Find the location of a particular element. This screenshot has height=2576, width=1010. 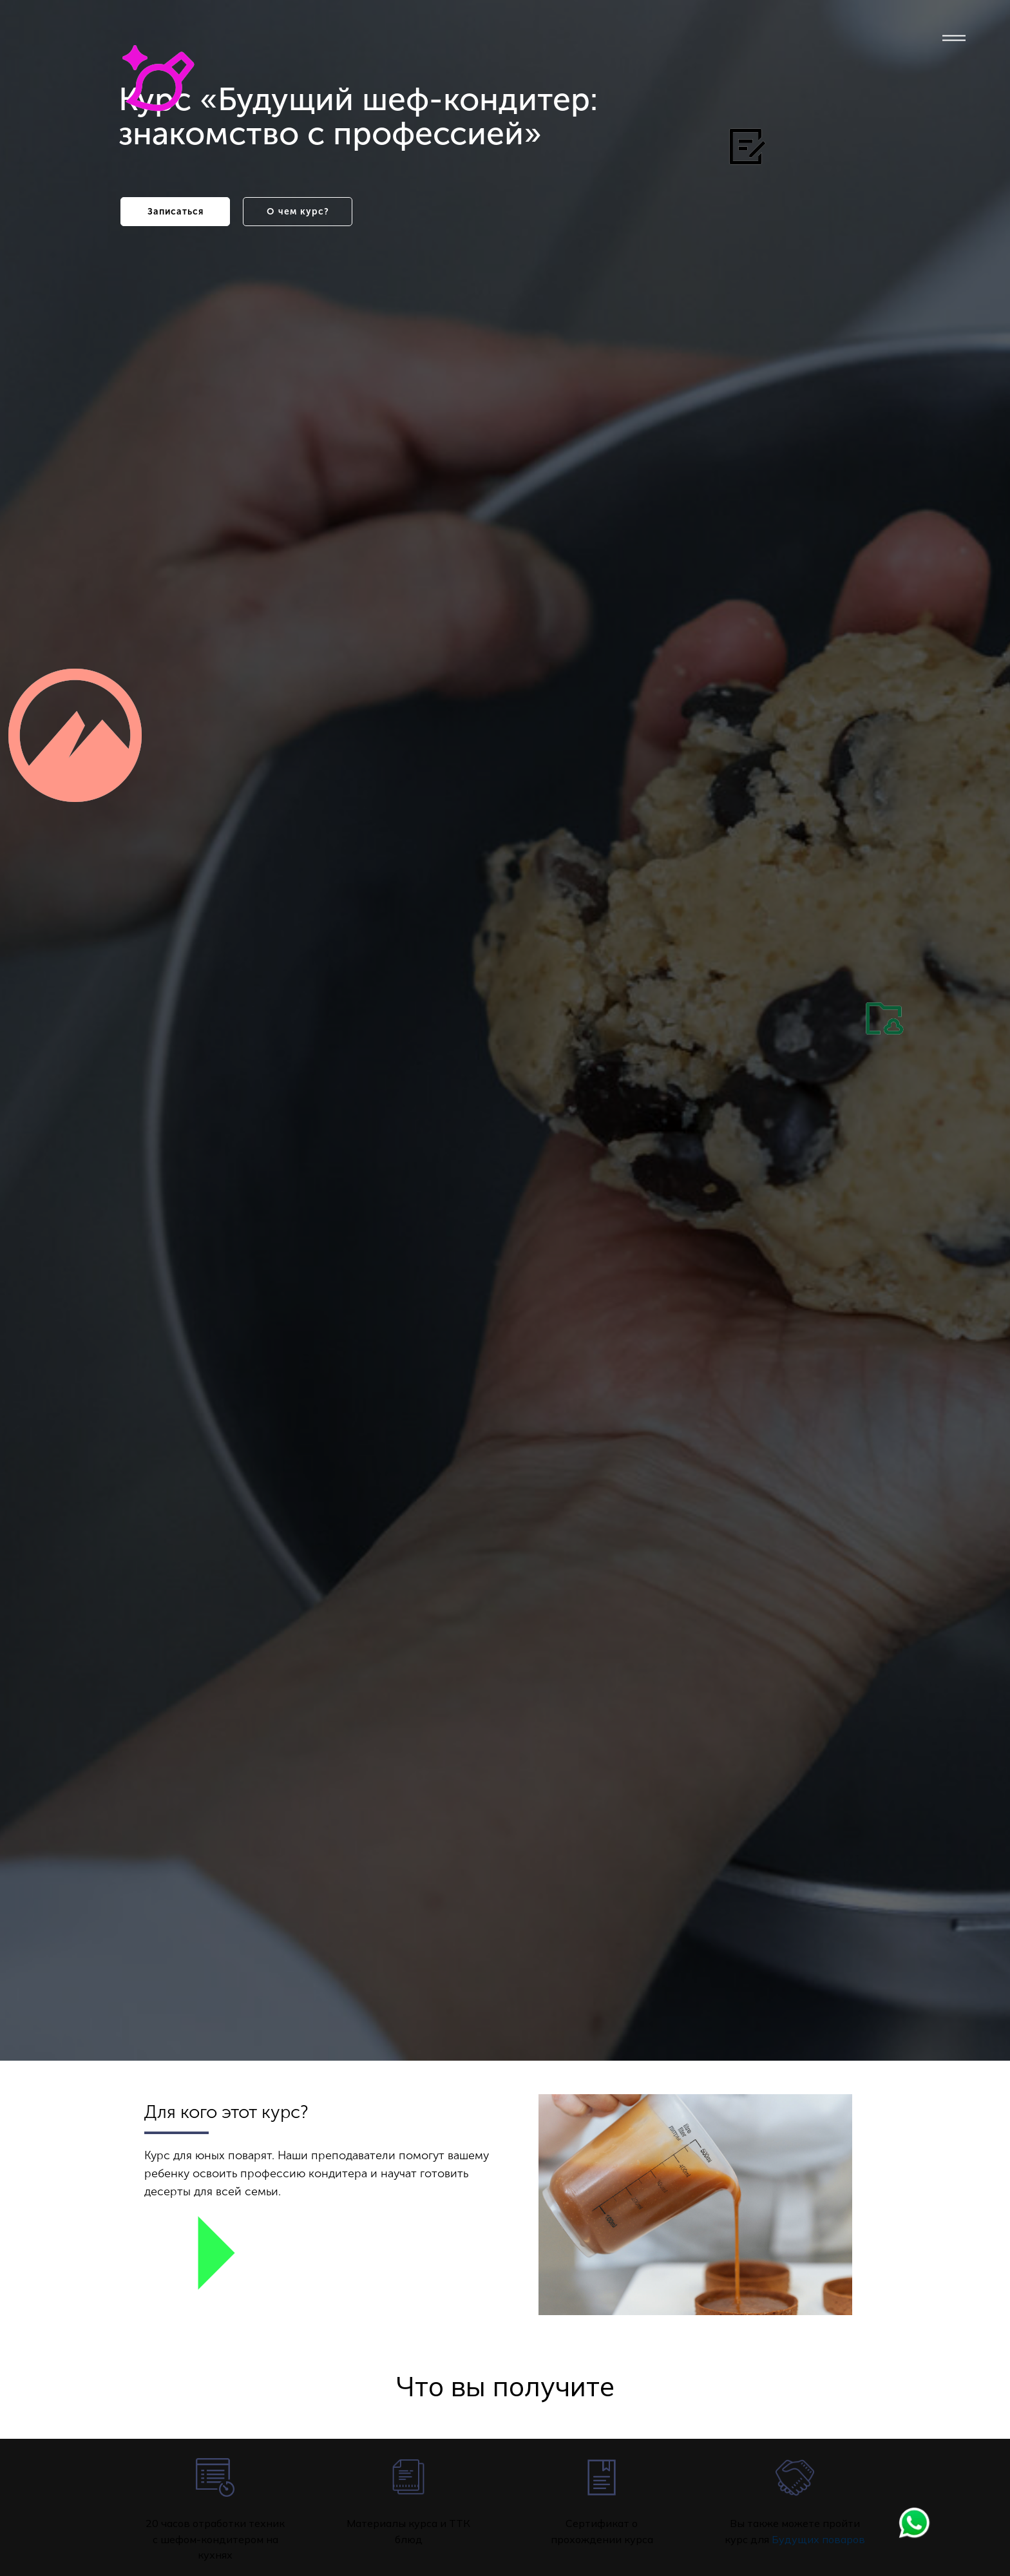

cinnamon desktop environment logo is located at coordinates (75, 735).